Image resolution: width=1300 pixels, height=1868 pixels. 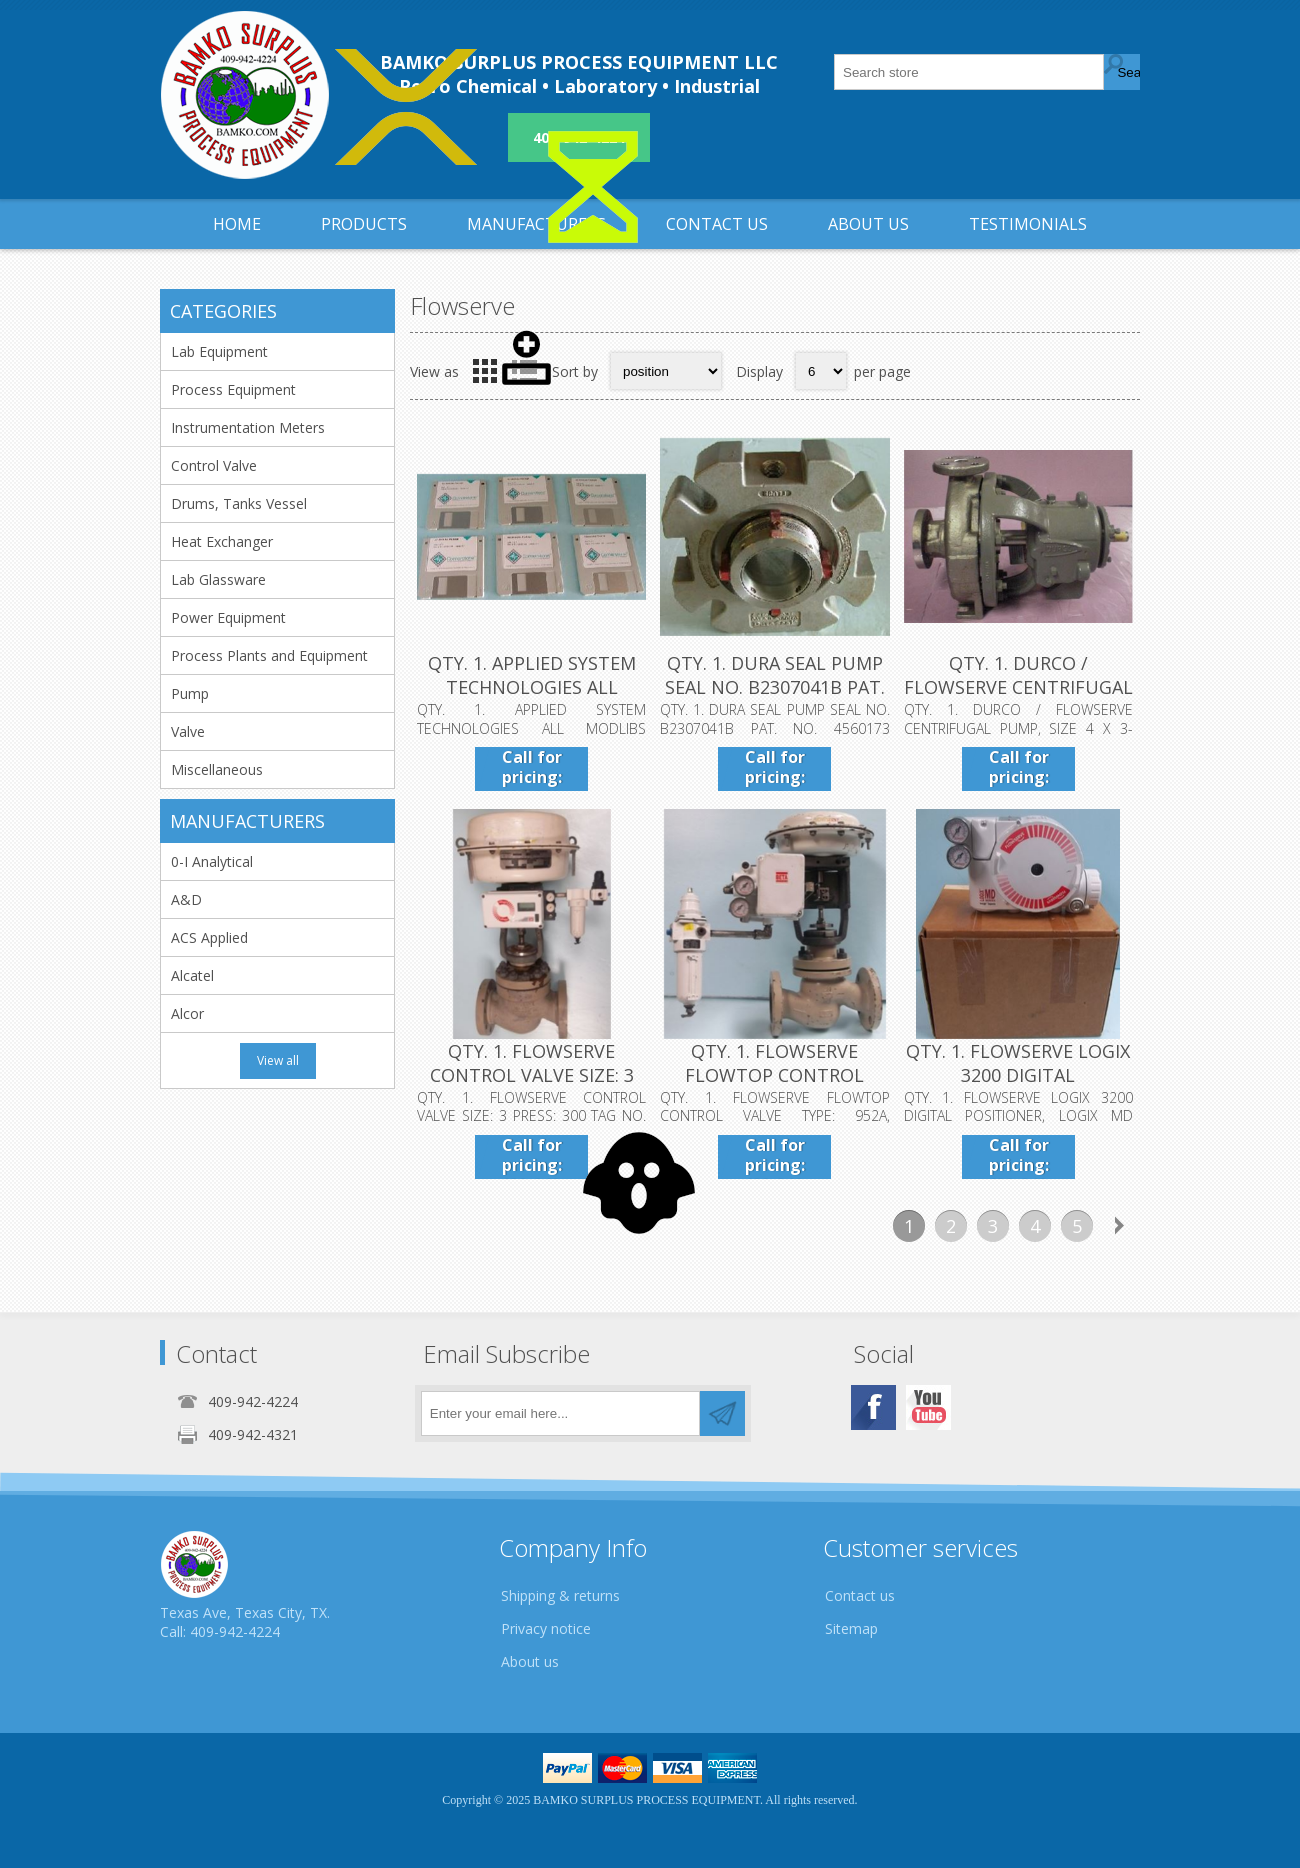 What do you see at coordinates (593, 187) in the screenshot?
I see `indicates a process is in progress or loading` at bounding box center [593, 187].